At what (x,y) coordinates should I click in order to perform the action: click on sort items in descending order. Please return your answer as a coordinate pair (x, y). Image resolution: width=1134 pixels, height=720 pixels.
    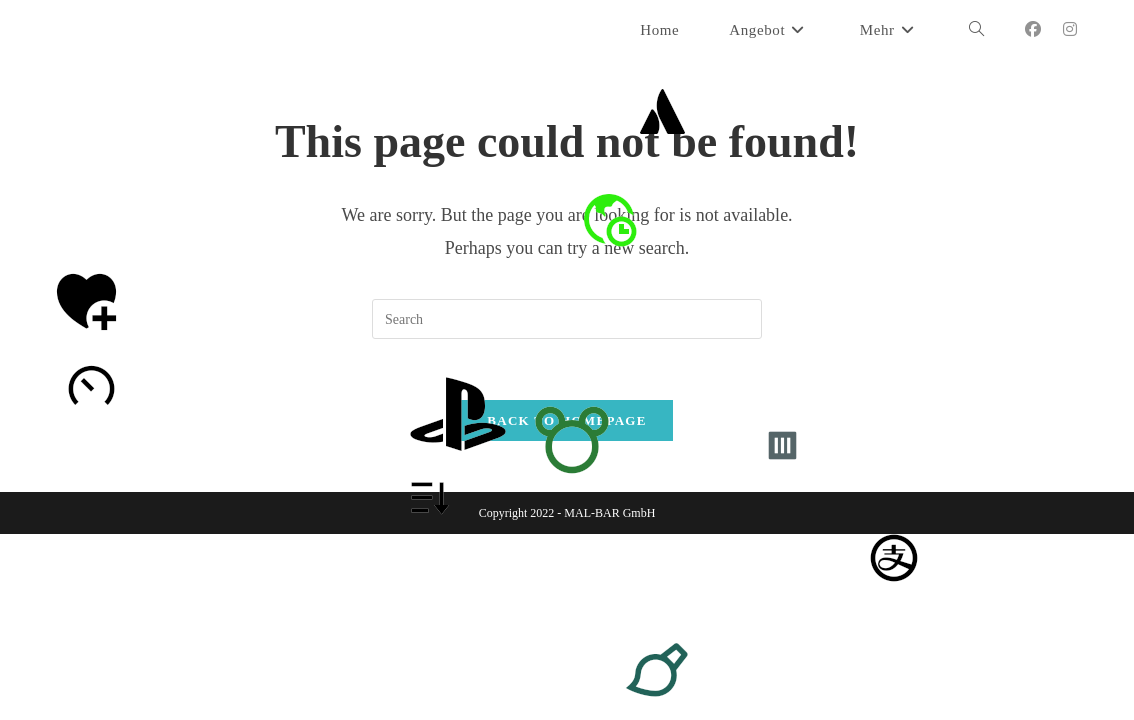
    Looking at the image, I should click on (428, 497).